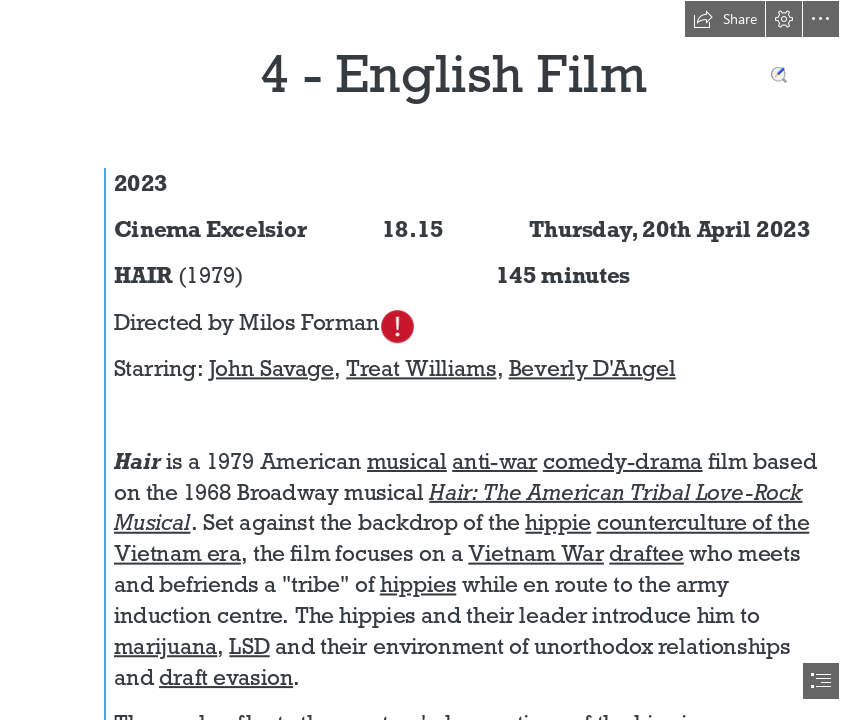 This screenshot has width=859, height=720. I want to click on indicates important or critical status, so click(397, 326).